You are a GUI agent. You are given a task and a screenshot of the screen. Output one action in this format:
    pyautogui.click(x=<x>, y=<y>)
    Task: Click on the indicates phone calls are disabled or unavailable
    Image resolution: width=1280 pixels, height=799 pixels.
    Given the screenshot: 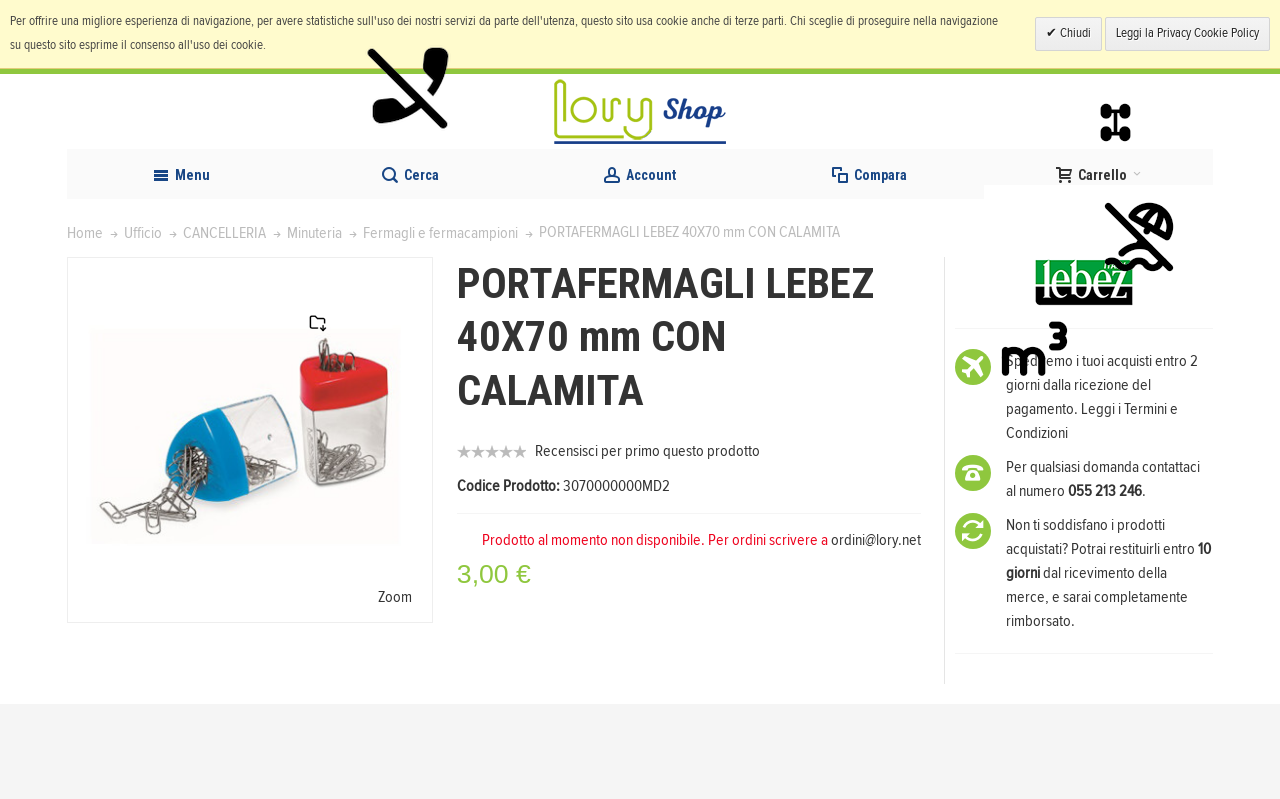 What is the action you would take?
    pyautogui.click(x=410, y=85)
    